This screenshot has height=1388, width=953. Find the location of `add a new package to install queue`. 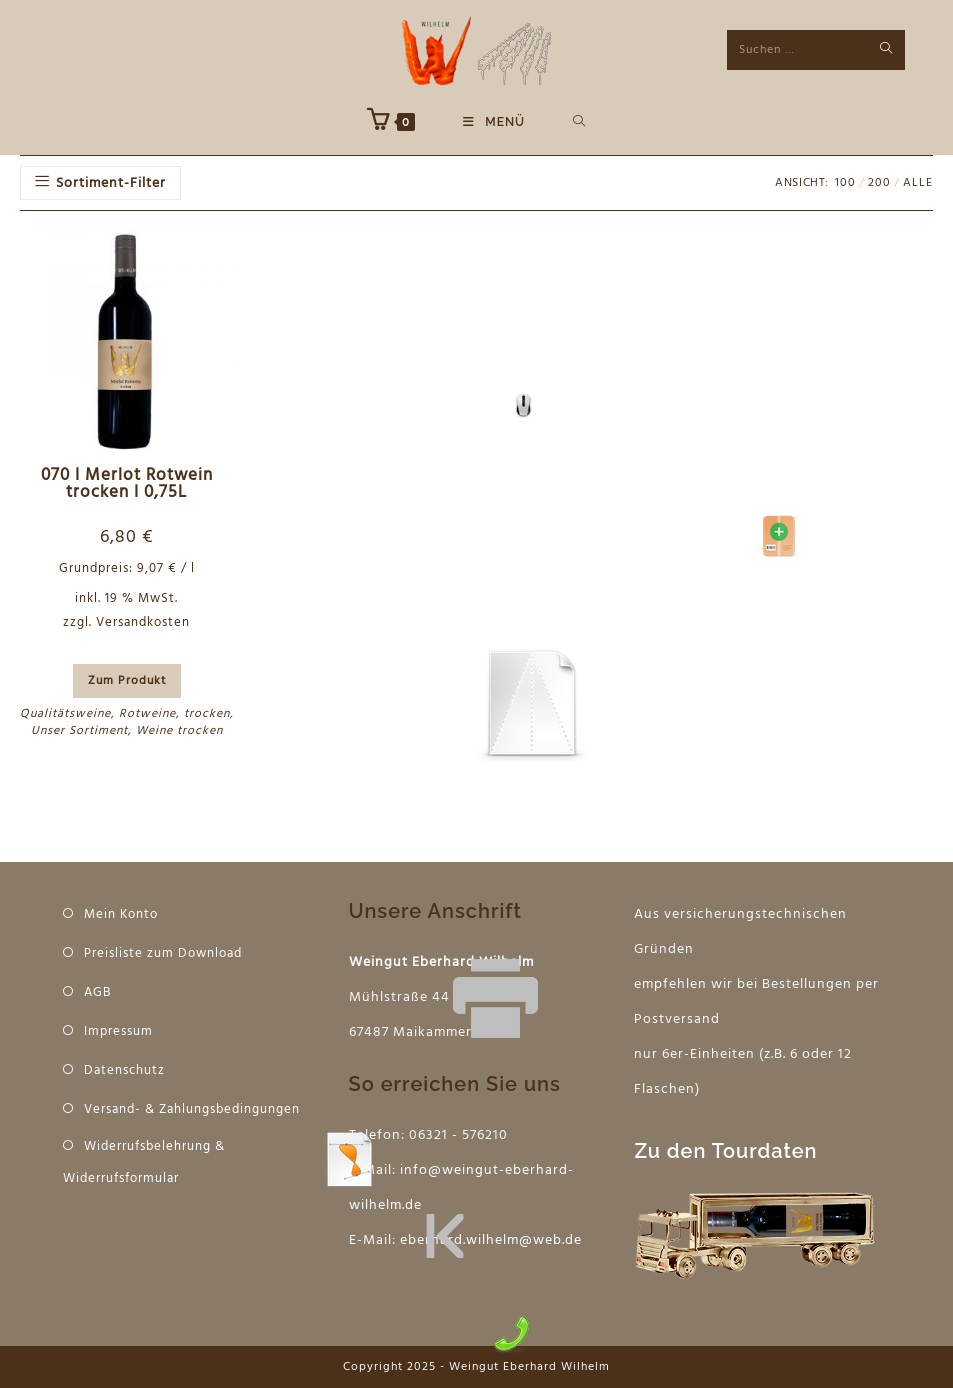

add a new package to install queue is located at coordinates (779, 536).